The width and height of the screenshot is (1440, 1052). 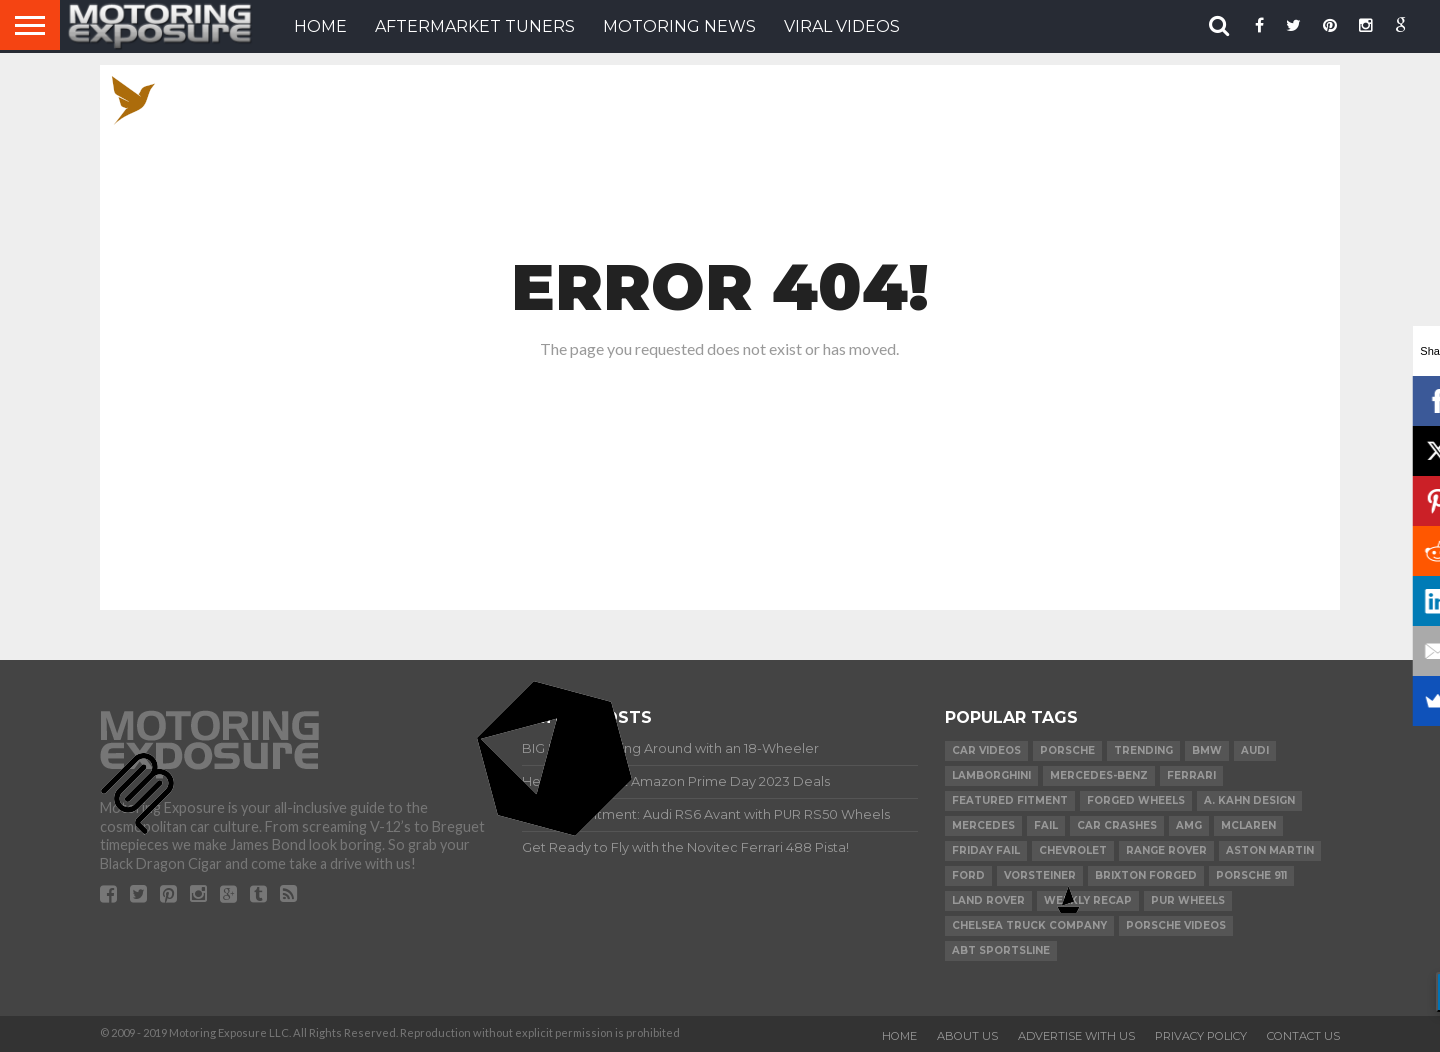 I want to click on model context protocol (MCP) logo, so click(x=137, y=793).